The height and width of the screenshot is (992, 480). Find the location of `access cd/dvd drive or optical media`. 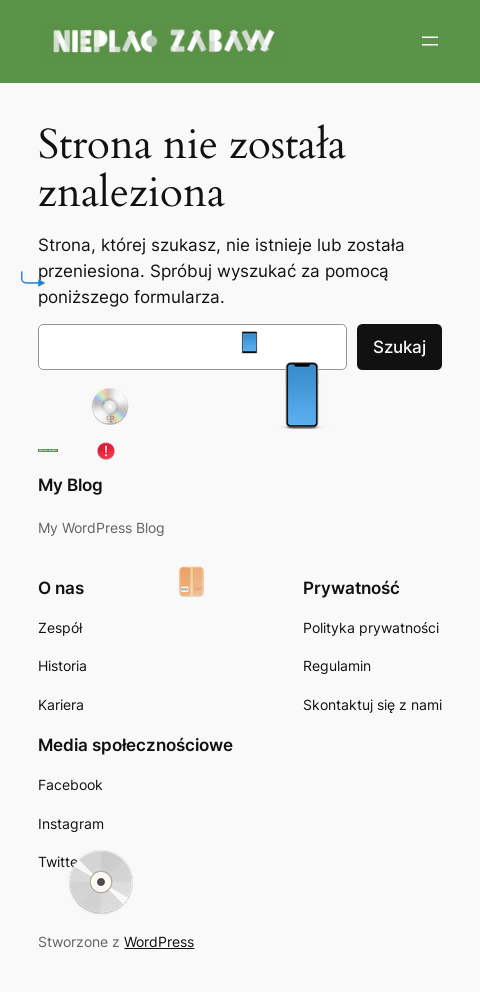

access cd/dvd drive or optical media is located at coordinates (101, 882).